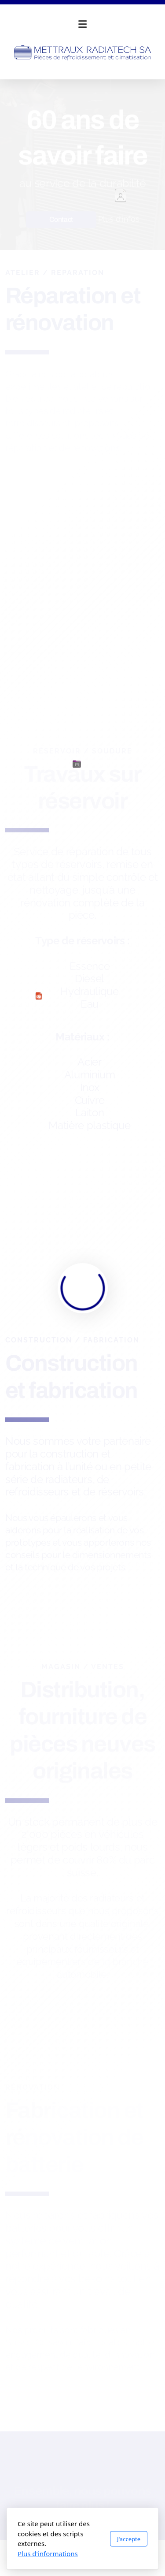 This screenshot has width=165, height=2576. Describe the element at coordinates (77, 764) in the screenshot. I see `open your videos folder` at that location.